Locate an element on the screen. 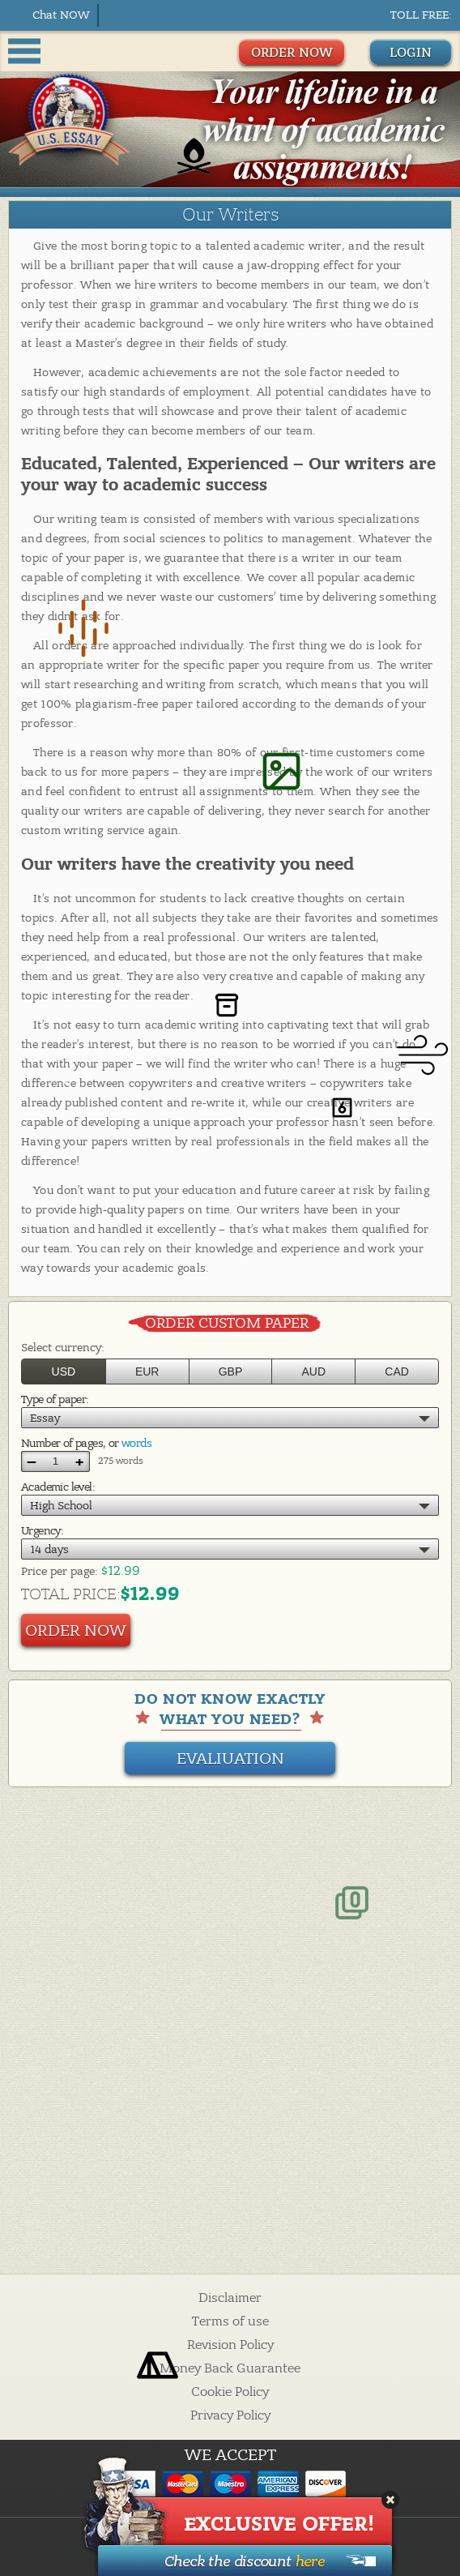 Image resolution: width=460 pixels, height=2576 pixels. indicates zero items in a collection or stack is located at coordinates (351, 1902).